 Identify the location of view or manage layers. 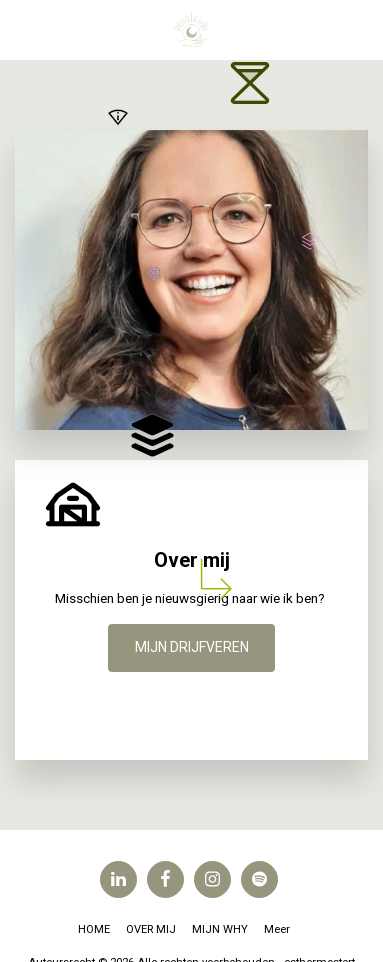
(152, 435).